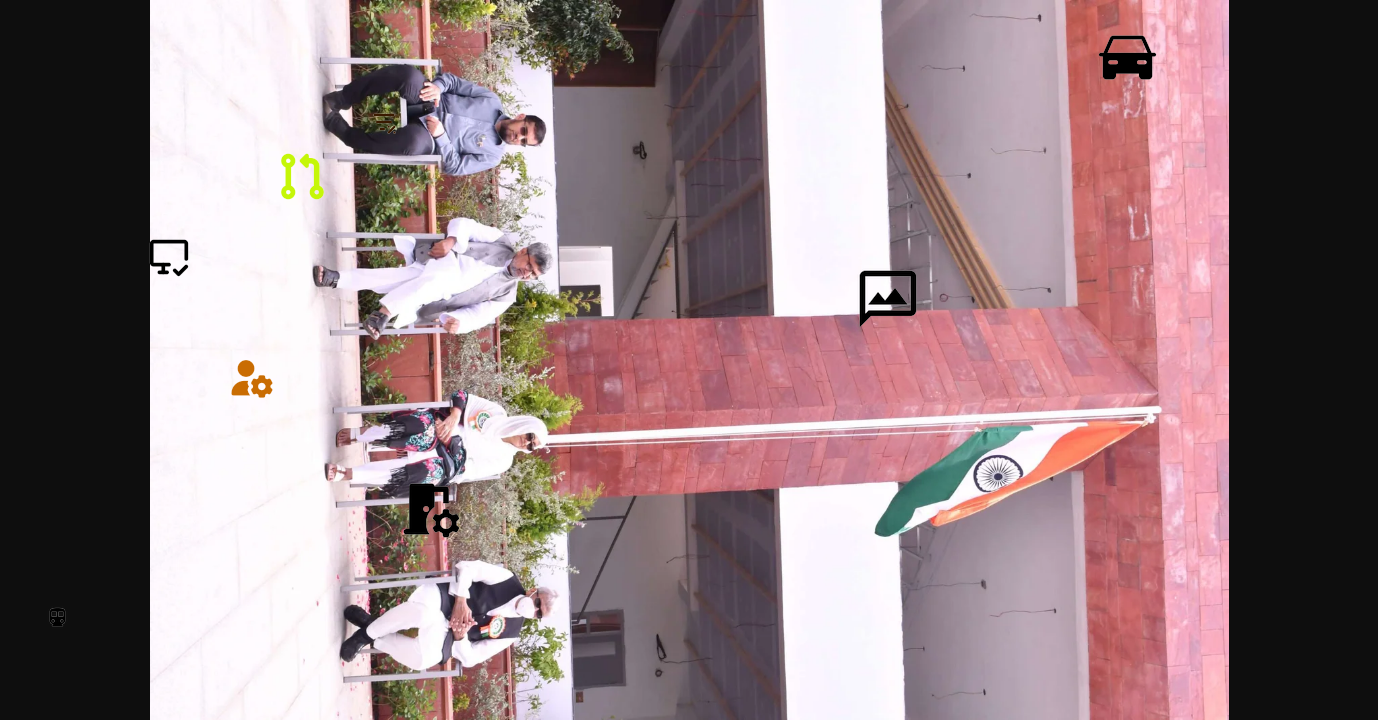 This screenshot has width=1378, height=720. Describe the element at coordinates (169, 257) in the screenshot. I see `device successfully connected` at that location.